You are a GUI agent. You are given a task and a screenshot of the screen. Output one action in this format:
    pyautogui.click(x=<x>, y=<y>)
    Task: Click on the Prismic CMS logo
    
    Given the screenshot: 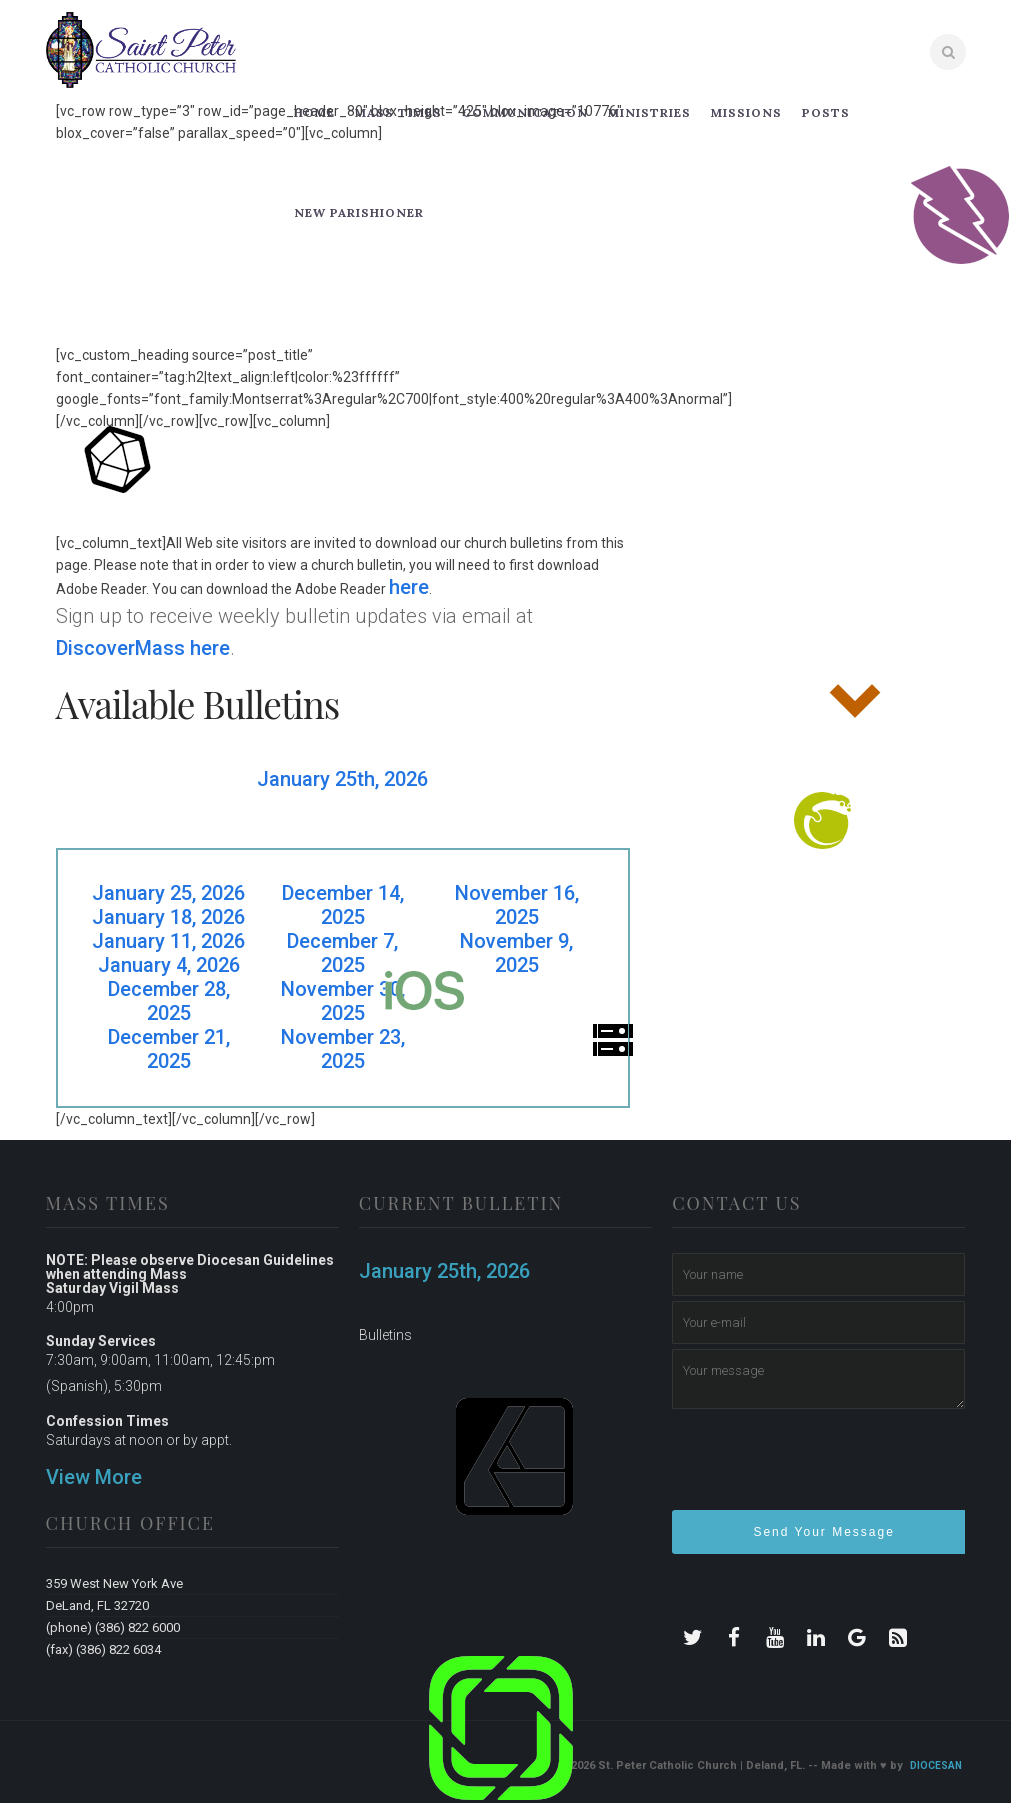 What is the action you would take?
    pyautogui.click(x=501, y=1728)
    